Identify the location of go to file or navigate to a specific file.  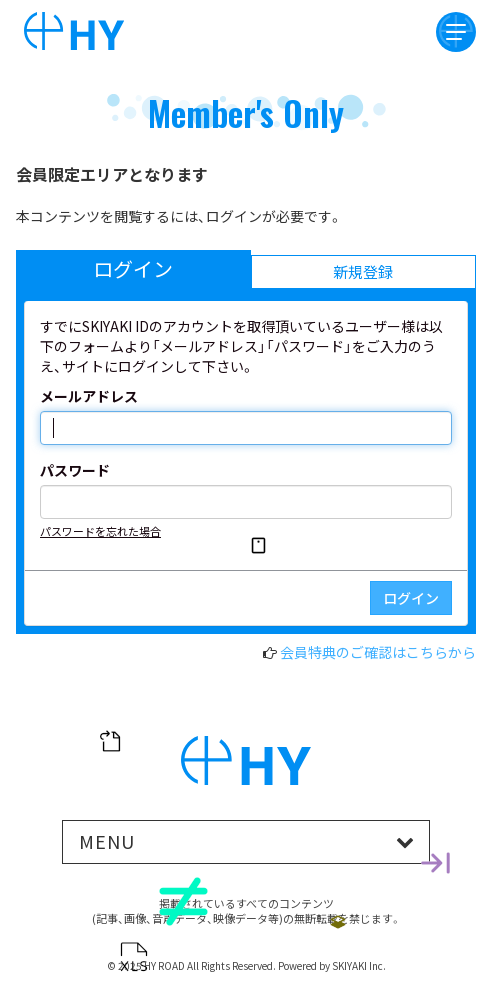
(111, 741).